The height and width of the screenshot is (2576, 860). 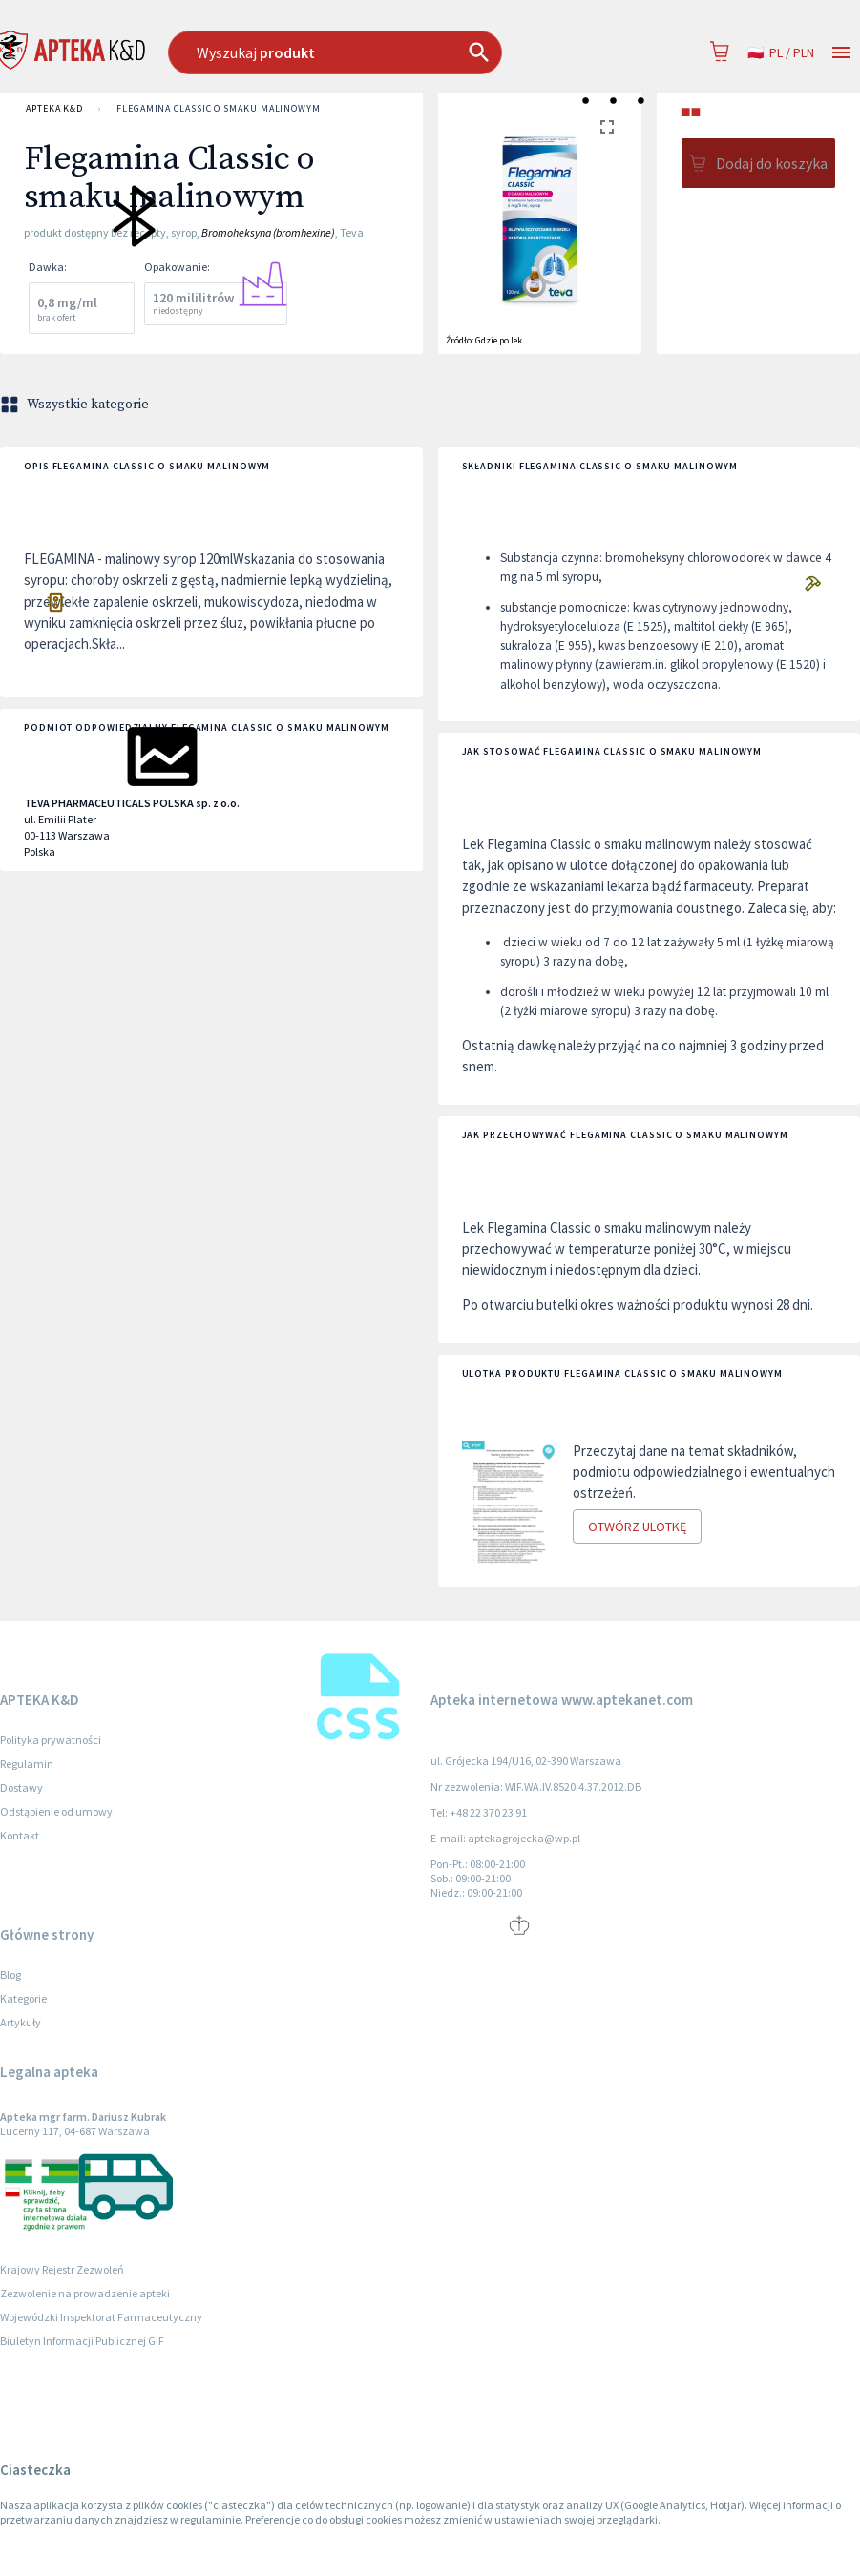 I want to click on track delivery or shipping status, so click(x=122, y=2185).